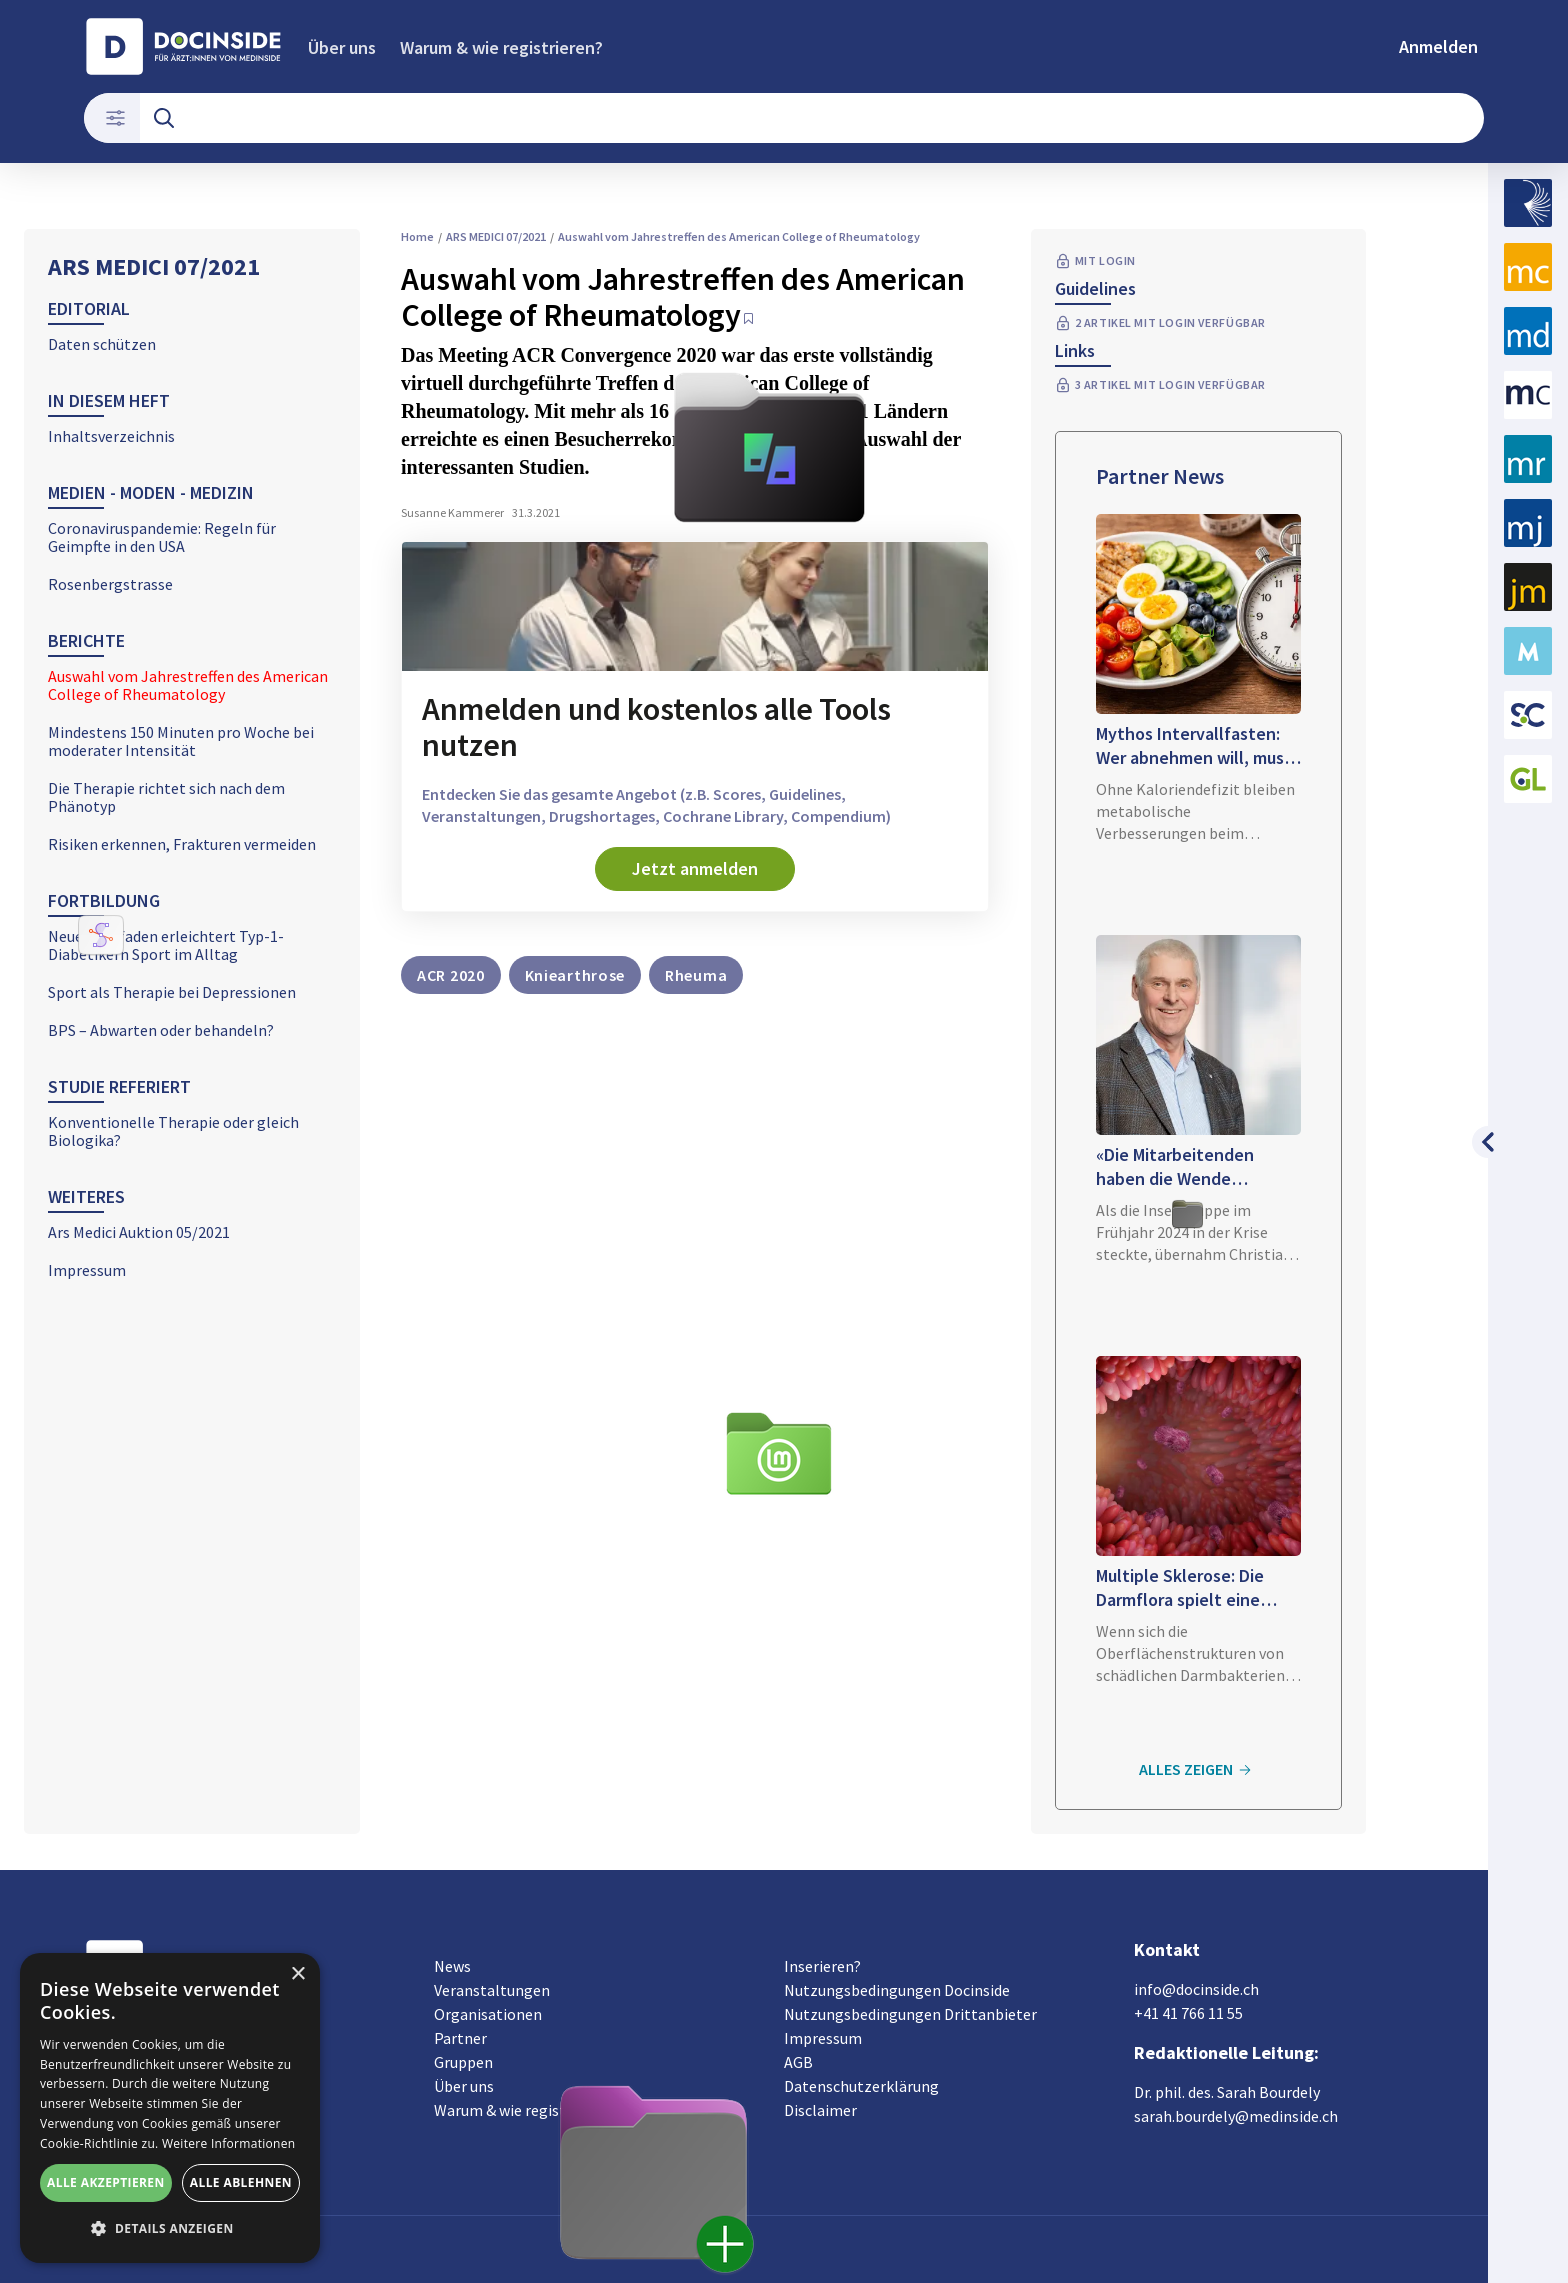 The image size is (1568, 2283). What do you see at coordinates (768, 452) in the screenshot?
I see `open folder containing JetBrains Code With Me projects` at bounding box center [768, 452].